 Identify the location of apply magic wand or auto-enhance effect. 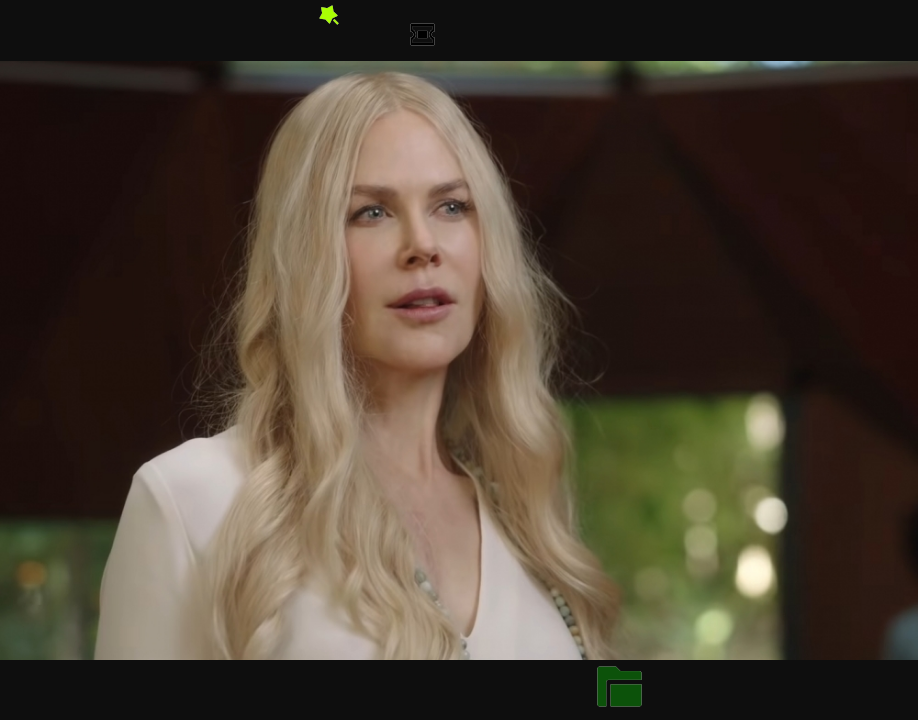
(329, 15).